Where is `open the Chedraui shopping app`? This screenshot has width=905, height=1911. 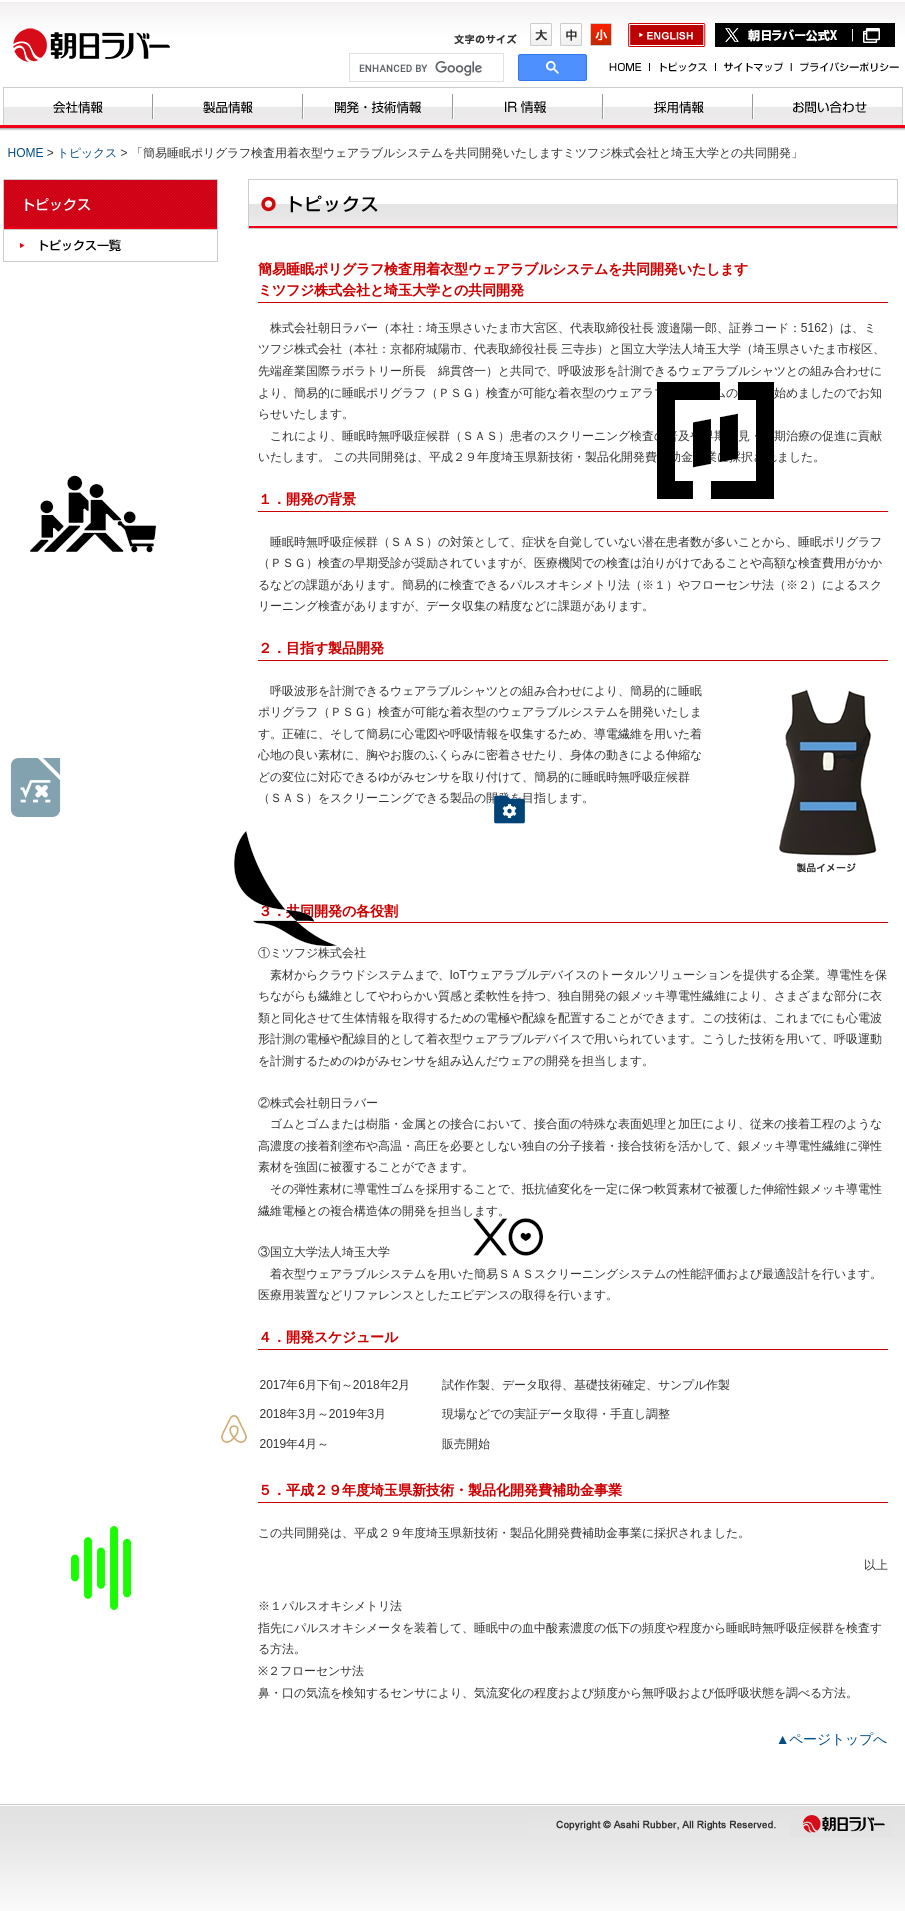
open the Chedraui shopping app is located at coordinates (93, 514).